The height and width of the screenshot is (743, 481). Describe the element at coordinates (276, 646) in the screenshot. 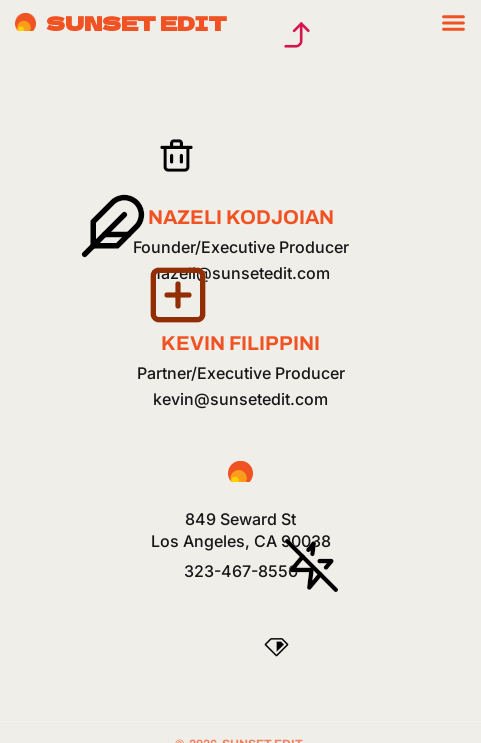

I see `ruby programming language file type indicator` at that location.